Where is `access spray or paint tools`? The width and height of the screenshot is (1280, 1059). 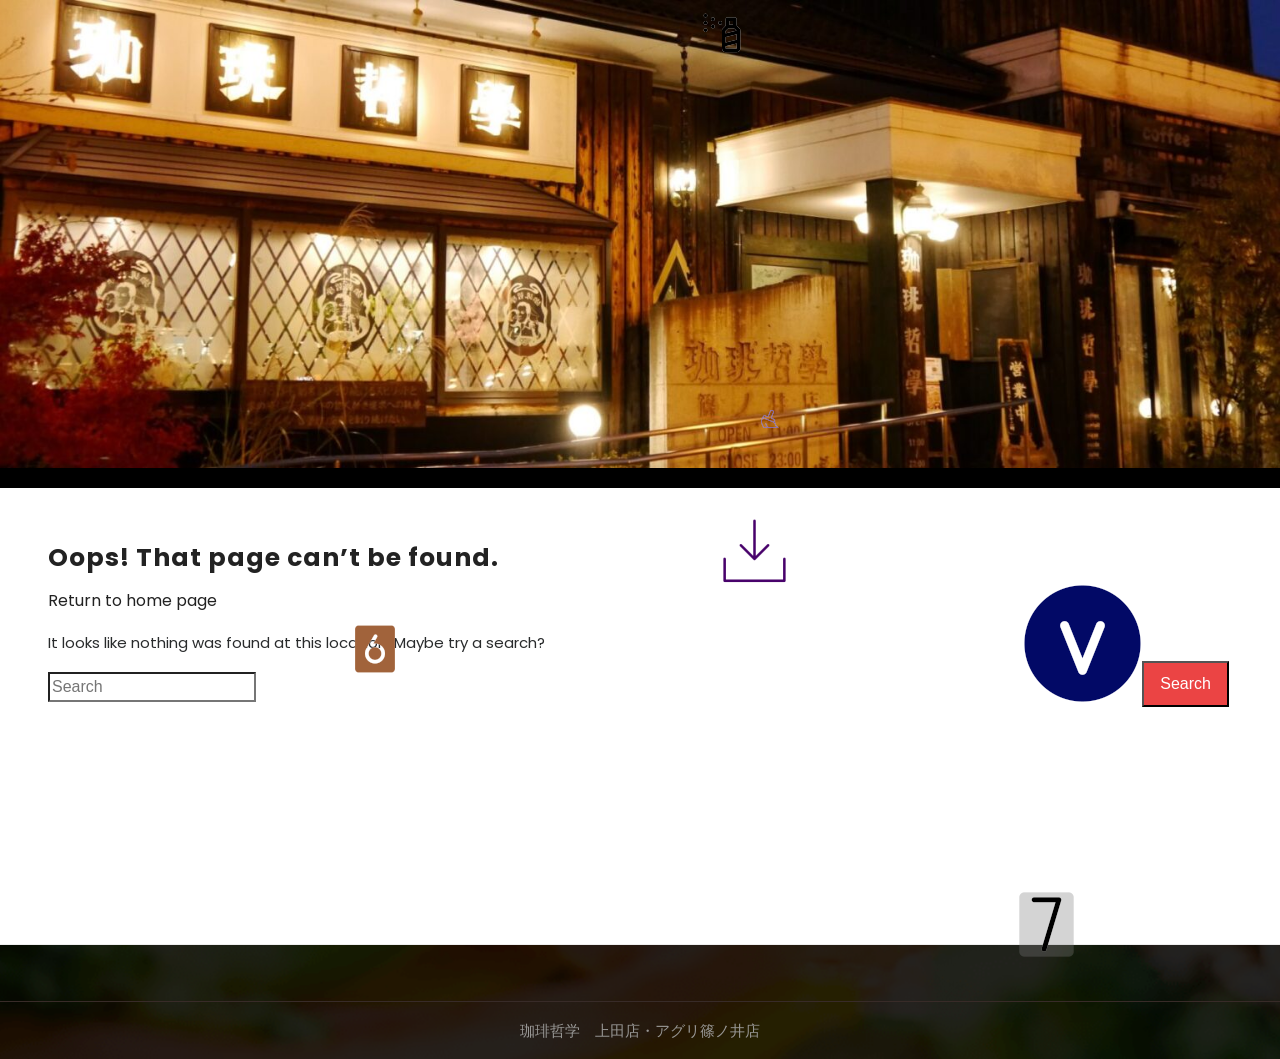 access spray or paint tools is located at coordinates (722, 32).